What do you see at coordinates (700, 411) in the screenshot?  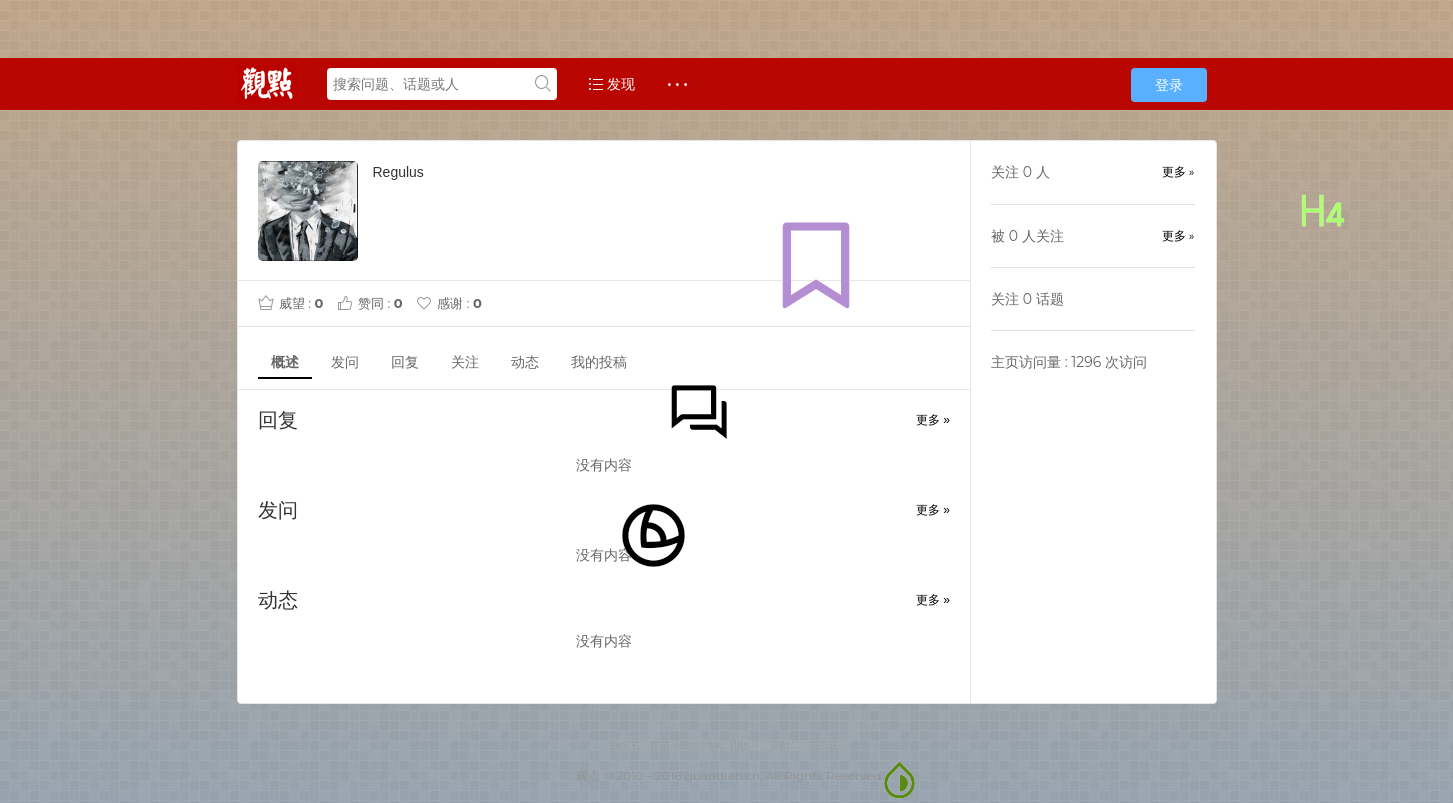 I see `open chat or messaging feature` at bounding box center [700, 411].